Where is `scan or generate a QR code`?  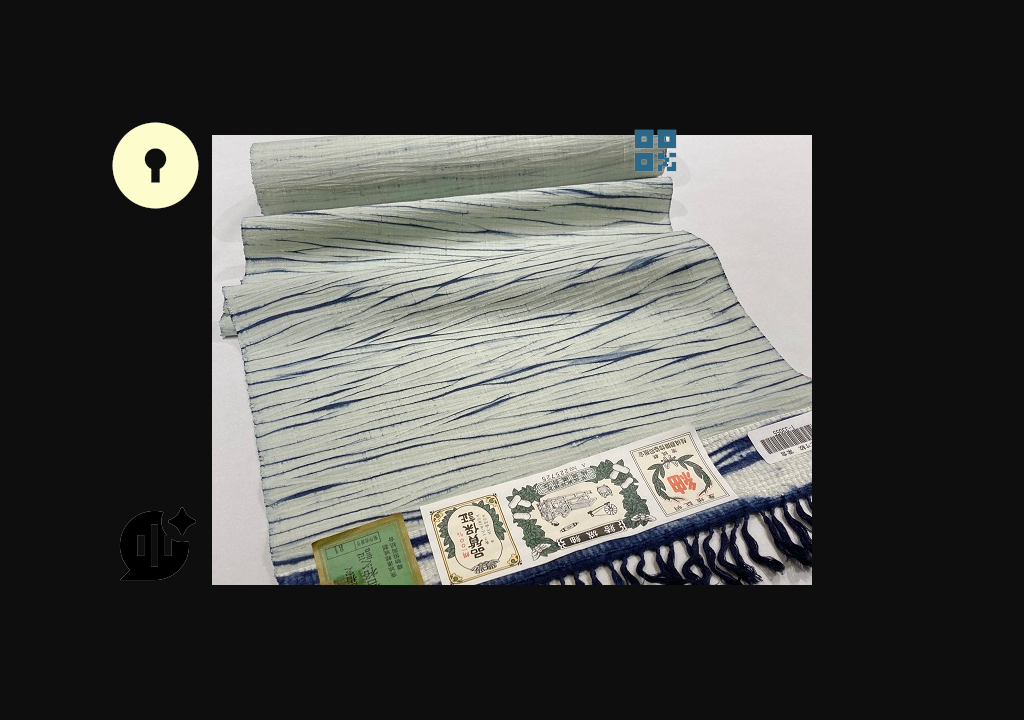 scan or generate a QR code is located at coordinates (655, 150).